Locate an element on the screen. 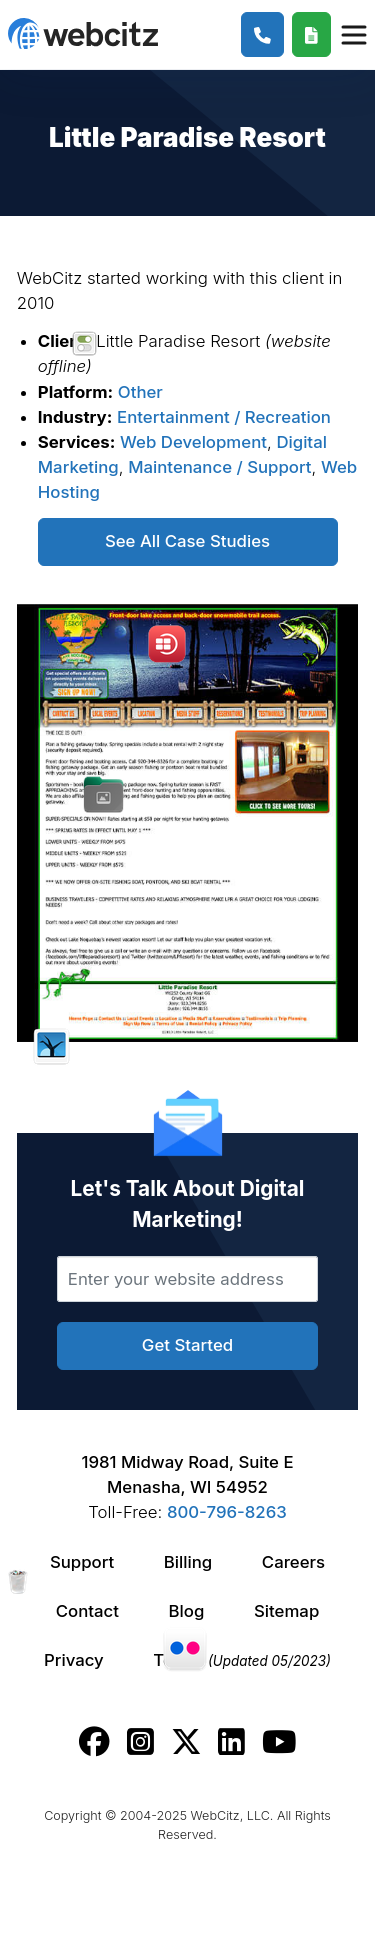 This screenshot has height=1958, width=375. connect your Flickr account is located at coordinates (185, 1648).